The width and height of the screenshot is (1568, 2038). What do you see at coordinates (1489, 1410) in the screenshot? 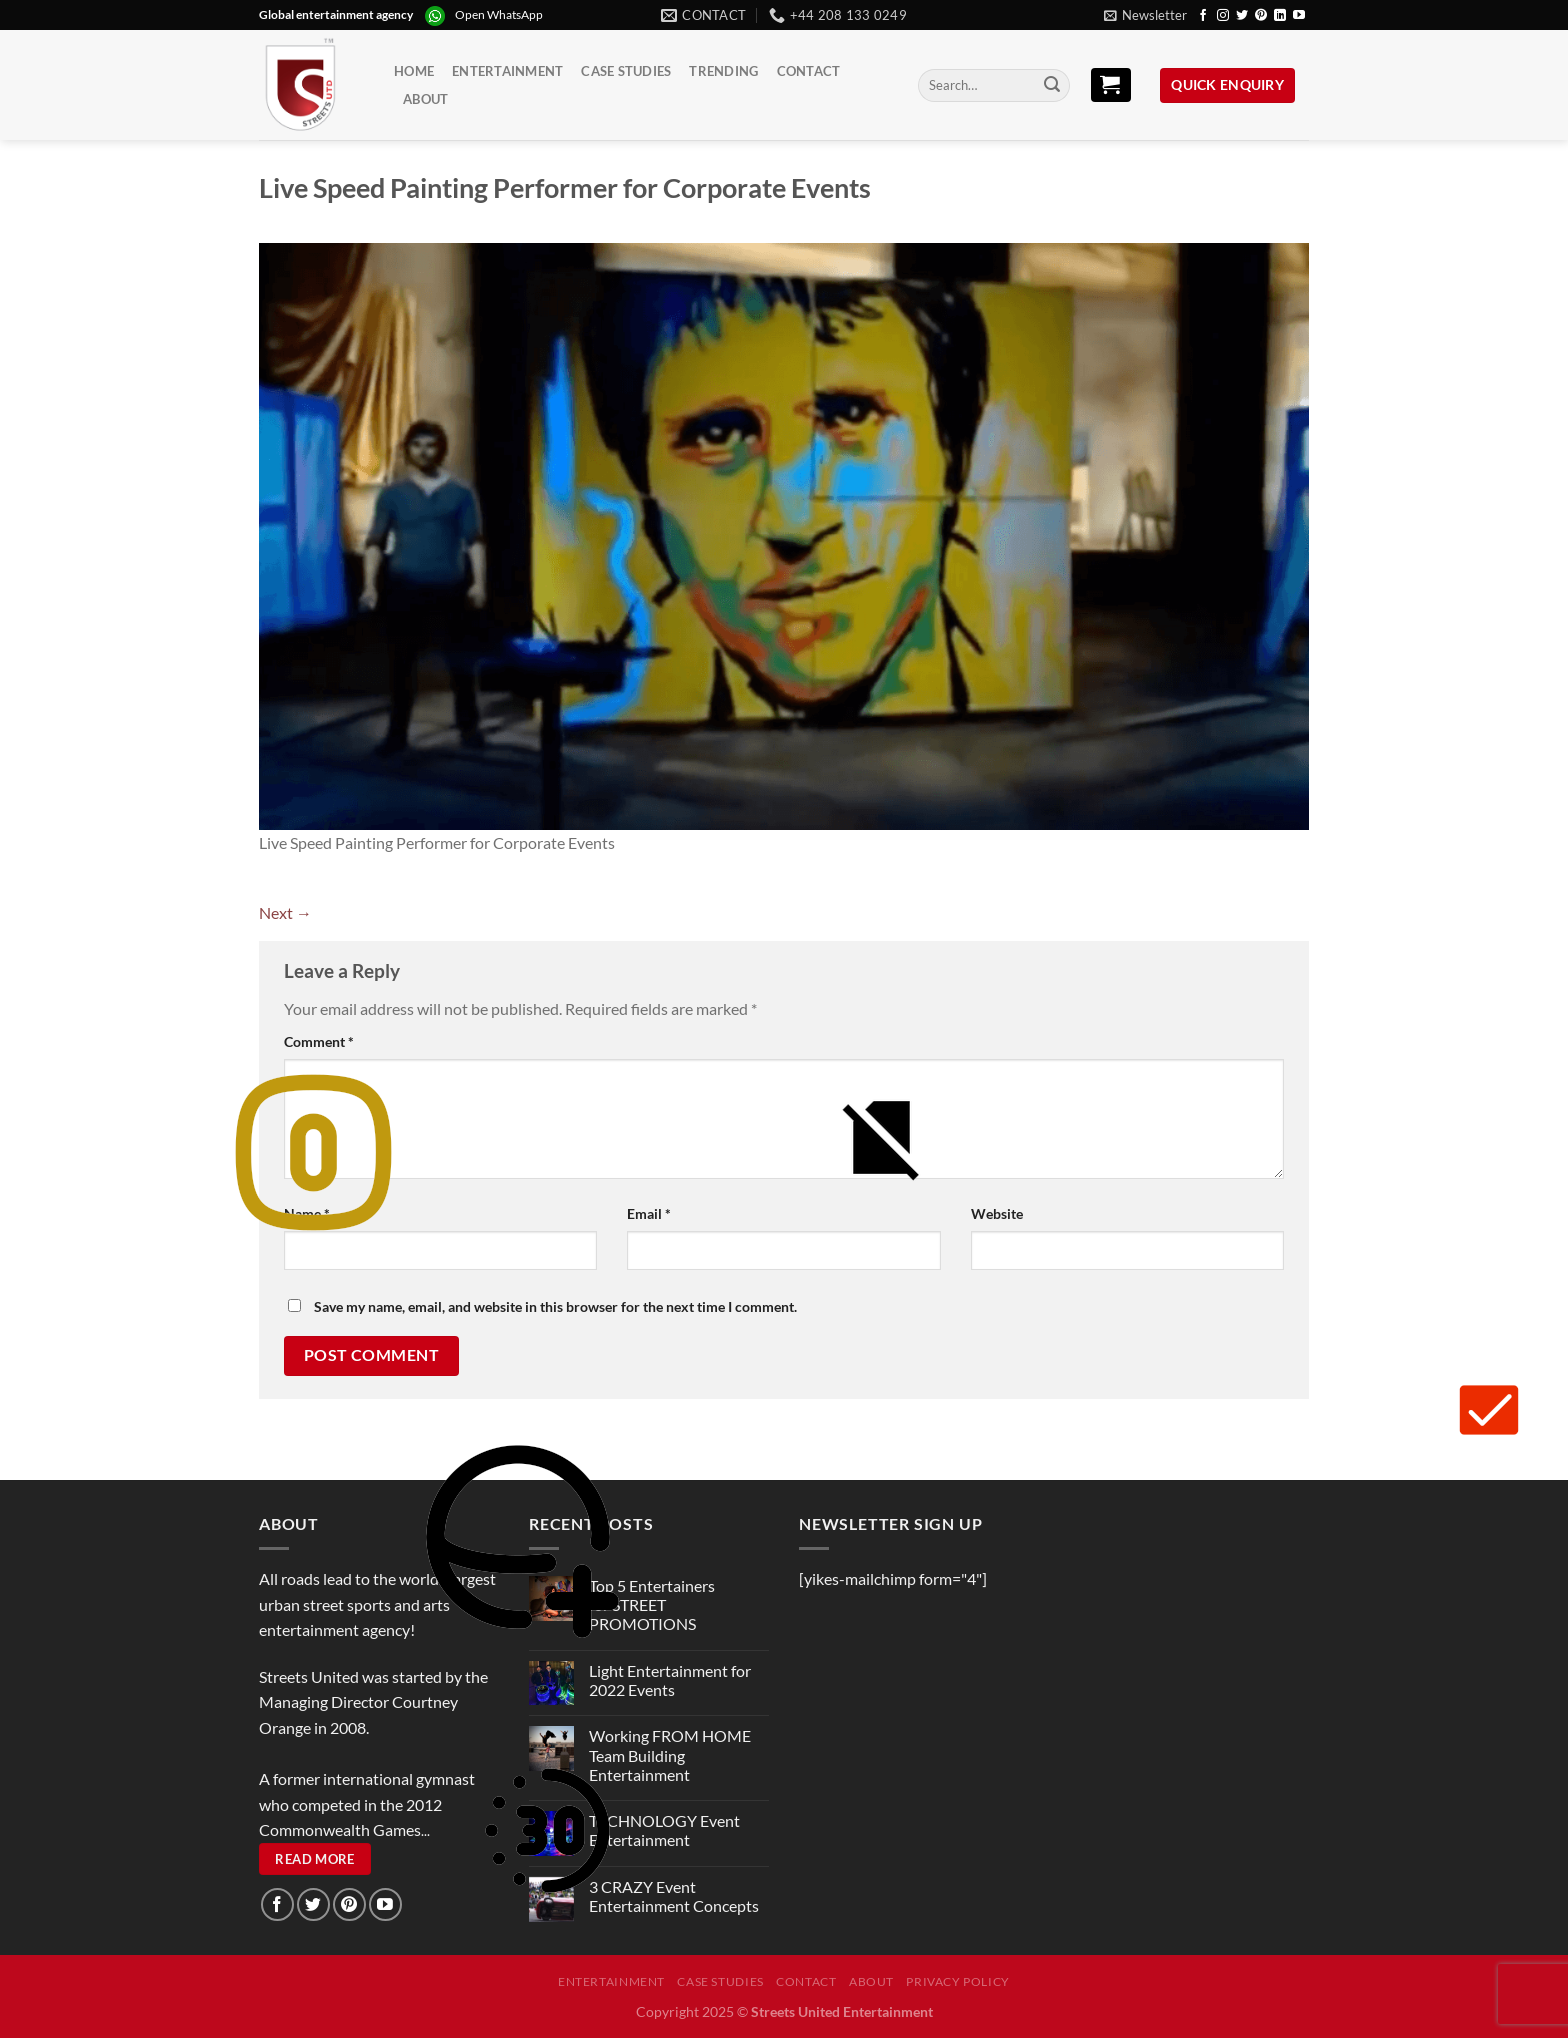
I see `confirm or submit an action` at bounding box center [1489, 1410].